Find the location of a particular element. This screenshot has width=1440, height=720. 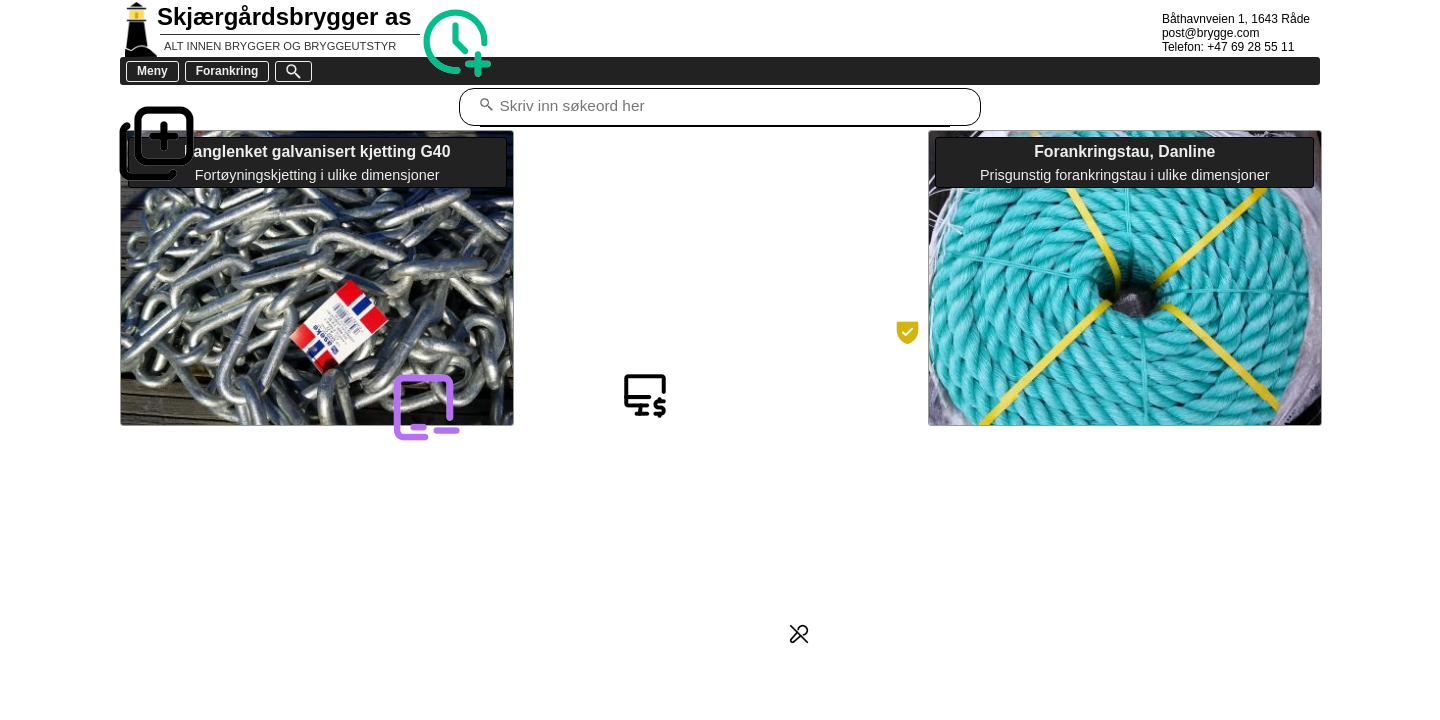

view billing or payment on desktop is located at coordinates (645, 395).